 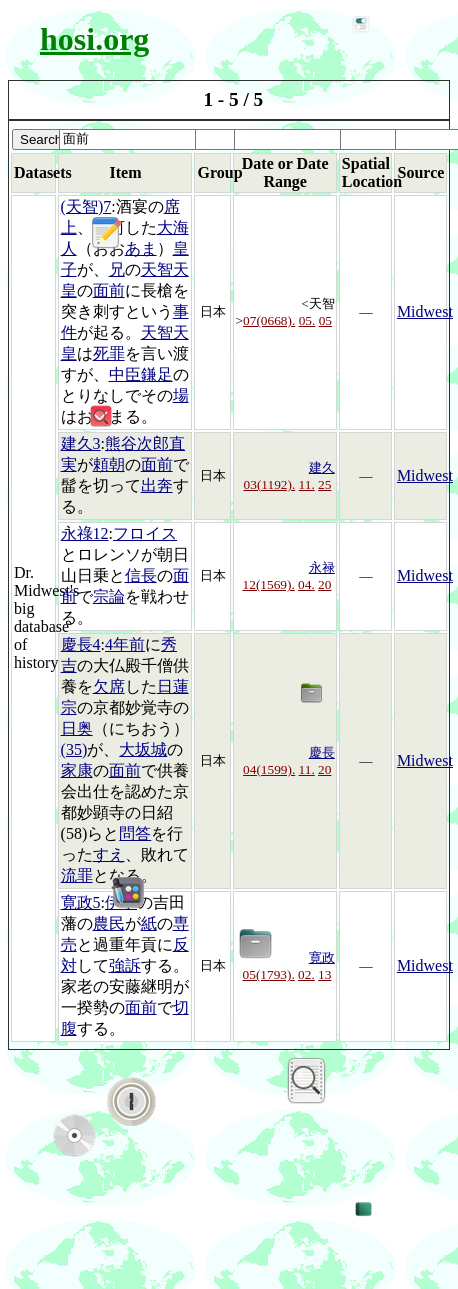 I want to click on open the file manager application, so click(x=255, y=943).